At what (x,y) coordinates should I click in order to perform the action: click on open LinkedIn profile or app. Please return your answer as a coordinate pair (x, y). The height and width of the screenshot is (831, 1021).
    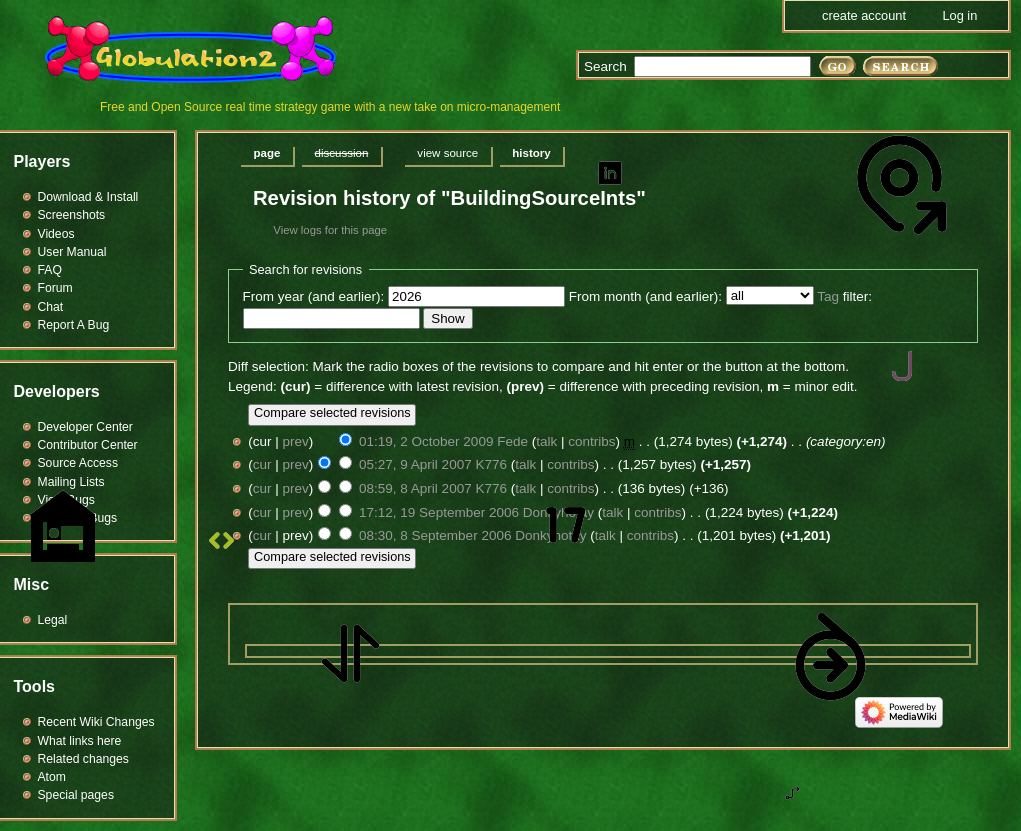
    Looking at the image, I should click on (610, 173).